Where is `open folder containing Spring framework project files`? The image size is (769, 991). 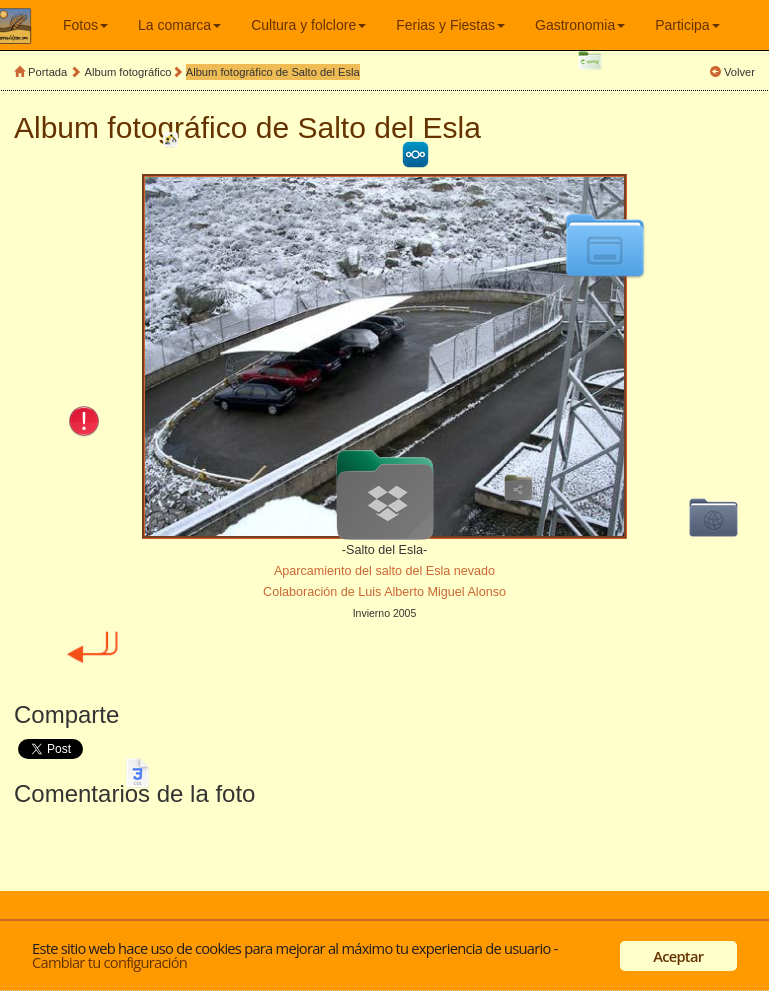 open folder containing Spring framework project files is located at coordinates (590, 61).